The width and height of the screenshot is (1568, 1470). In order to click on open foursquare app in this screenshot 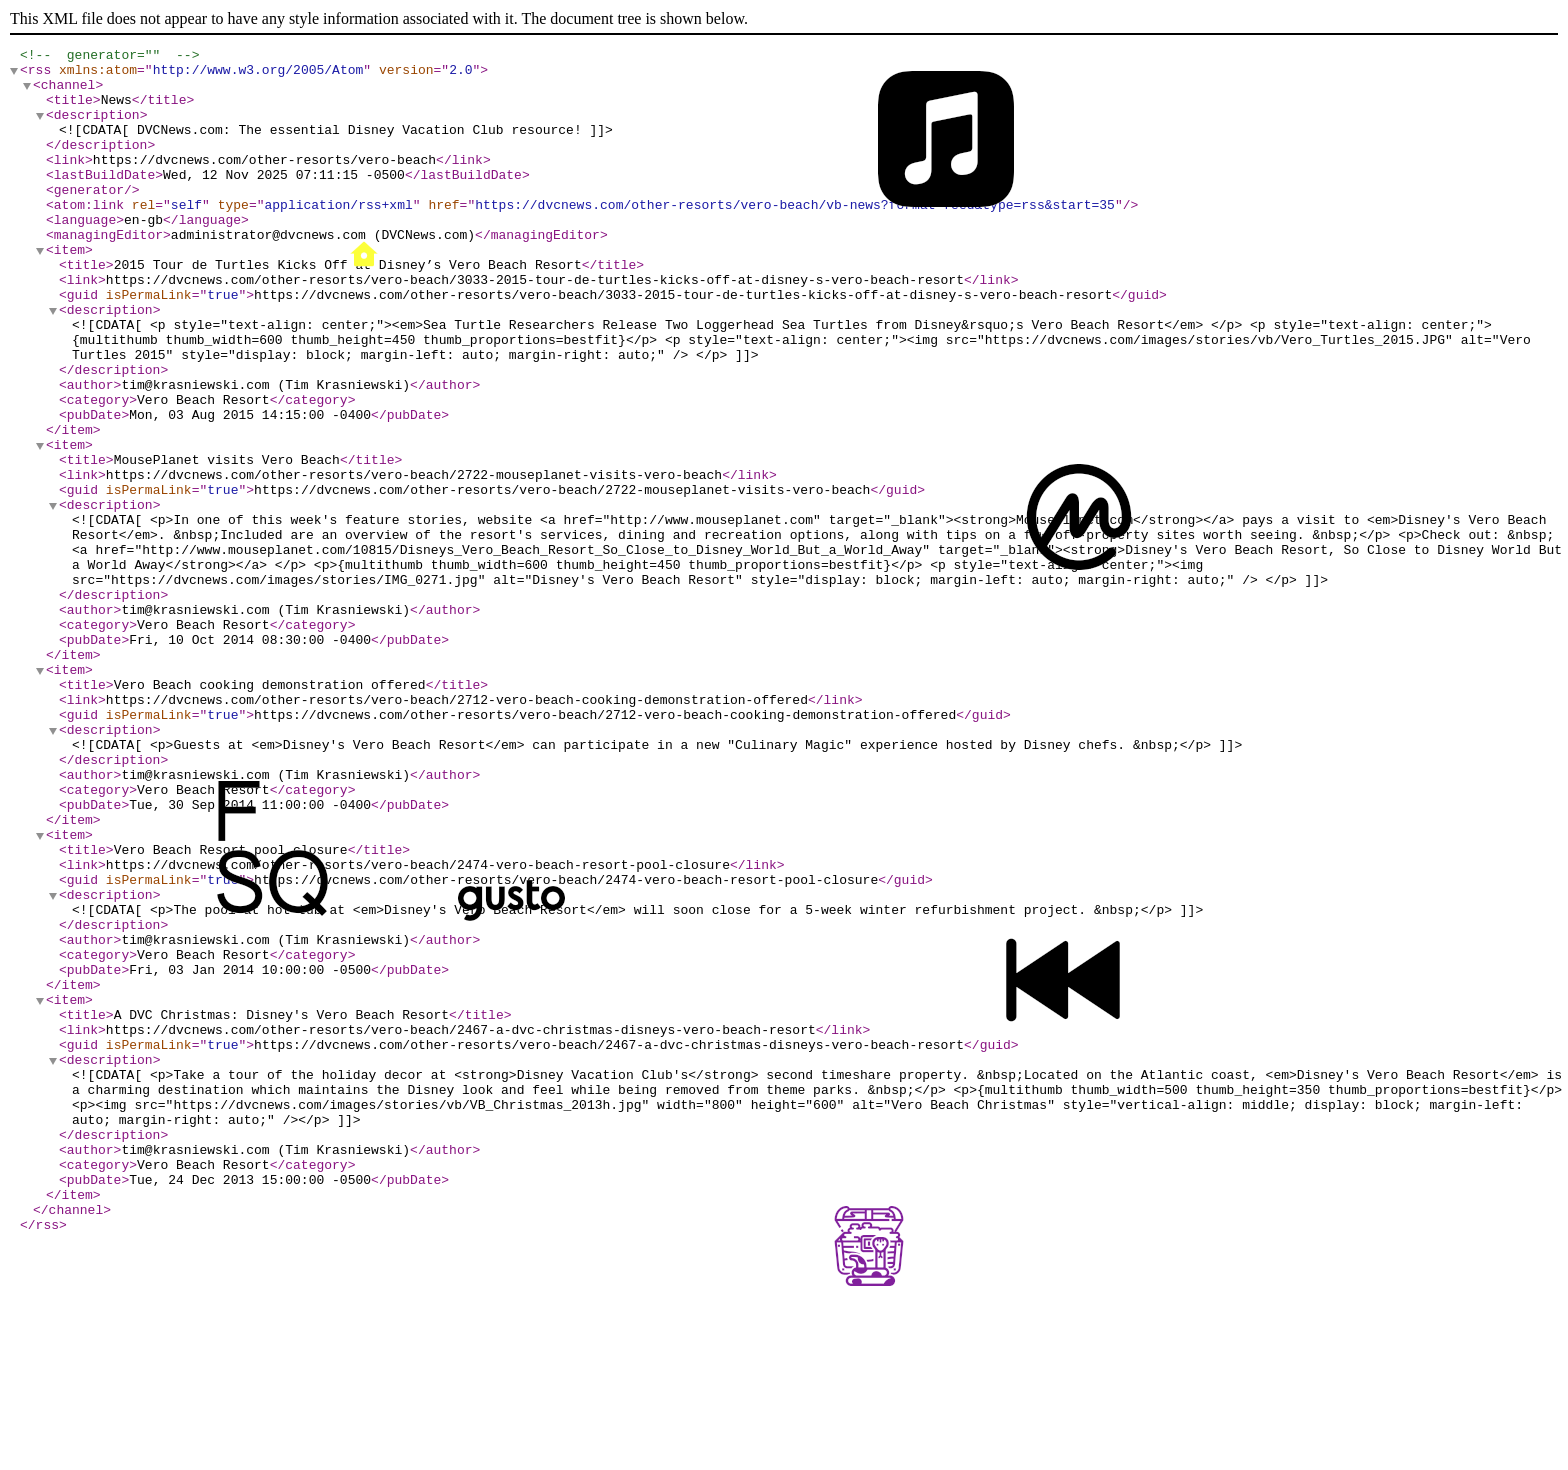, I will do `click(272, 848)`.